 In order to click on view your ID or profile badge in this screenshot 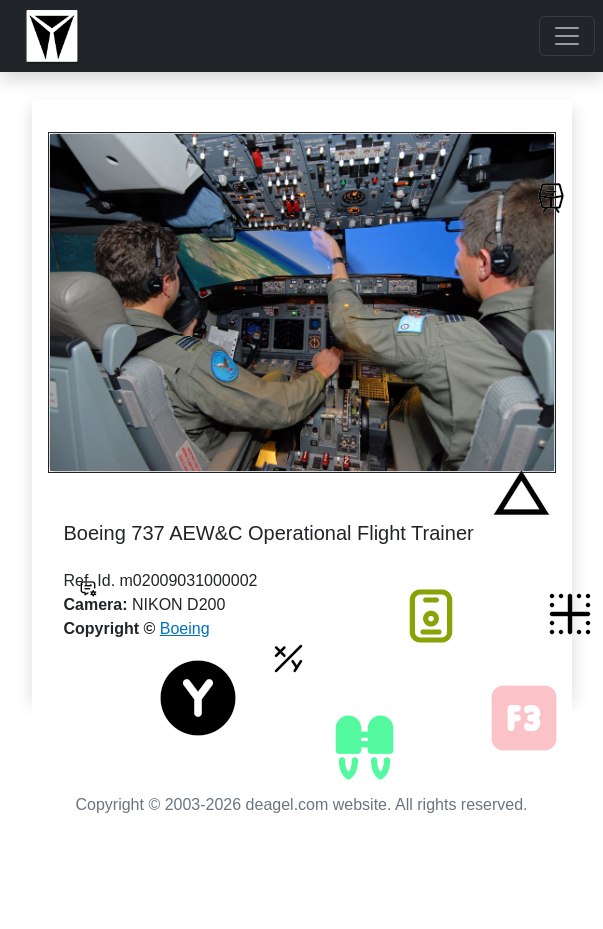, I will do `click(431, 616)`.